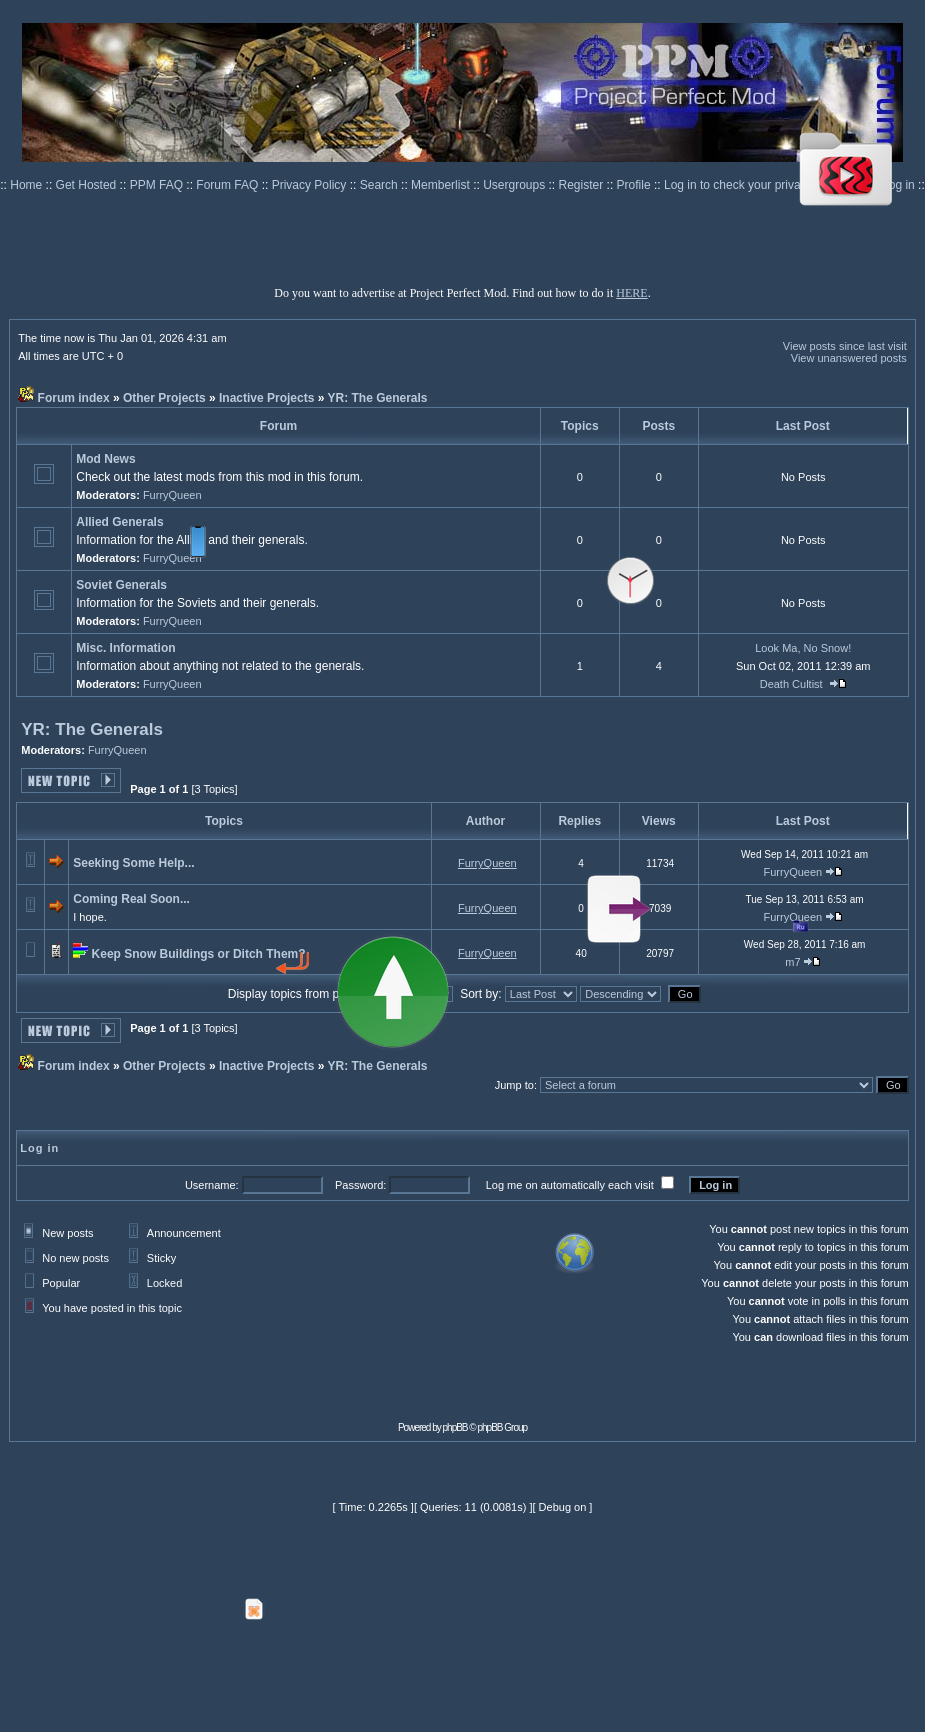 The height and width of the screenshot is (1732, 925). I want to click on a patch or diff file for code changes, so click(254, 1609).